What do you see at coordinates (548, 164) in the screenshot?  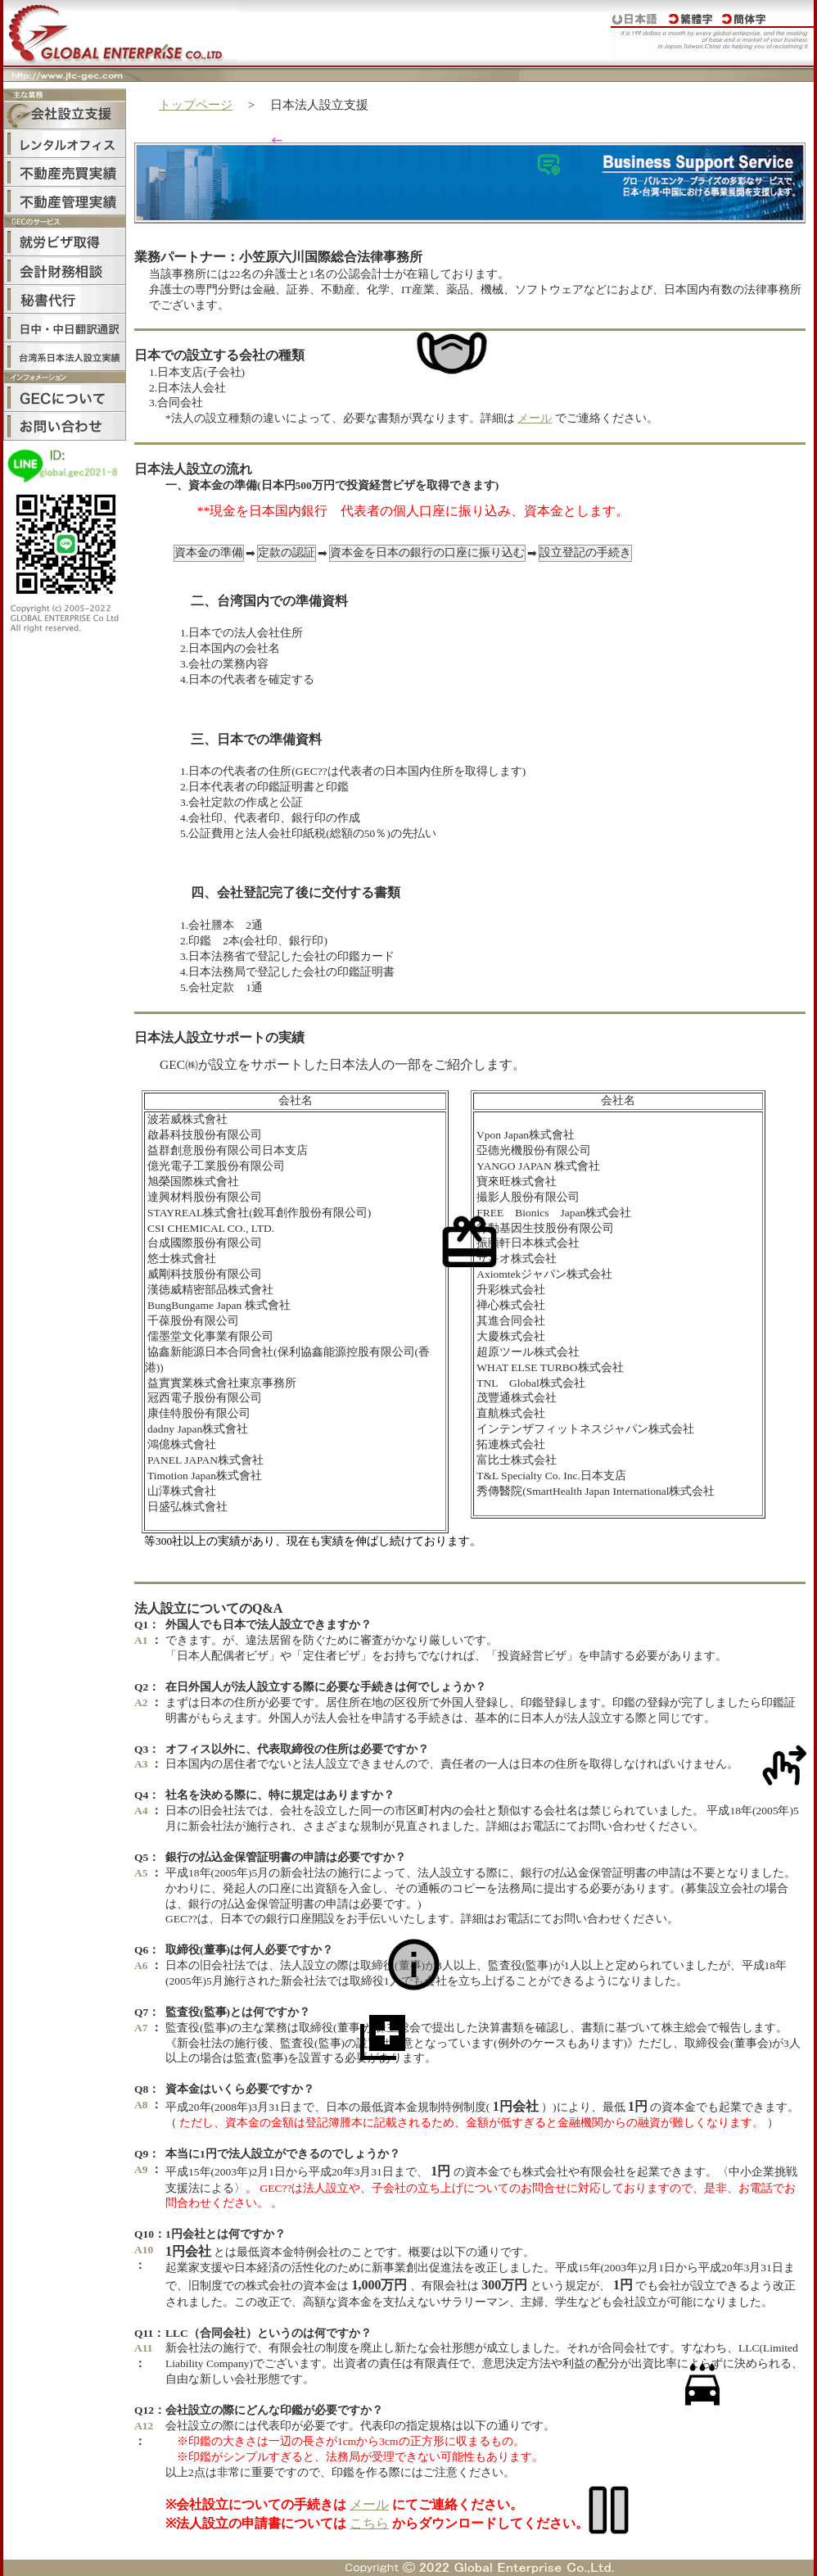 I see `pin a message to a specific location` at bounding box center [548, 164].